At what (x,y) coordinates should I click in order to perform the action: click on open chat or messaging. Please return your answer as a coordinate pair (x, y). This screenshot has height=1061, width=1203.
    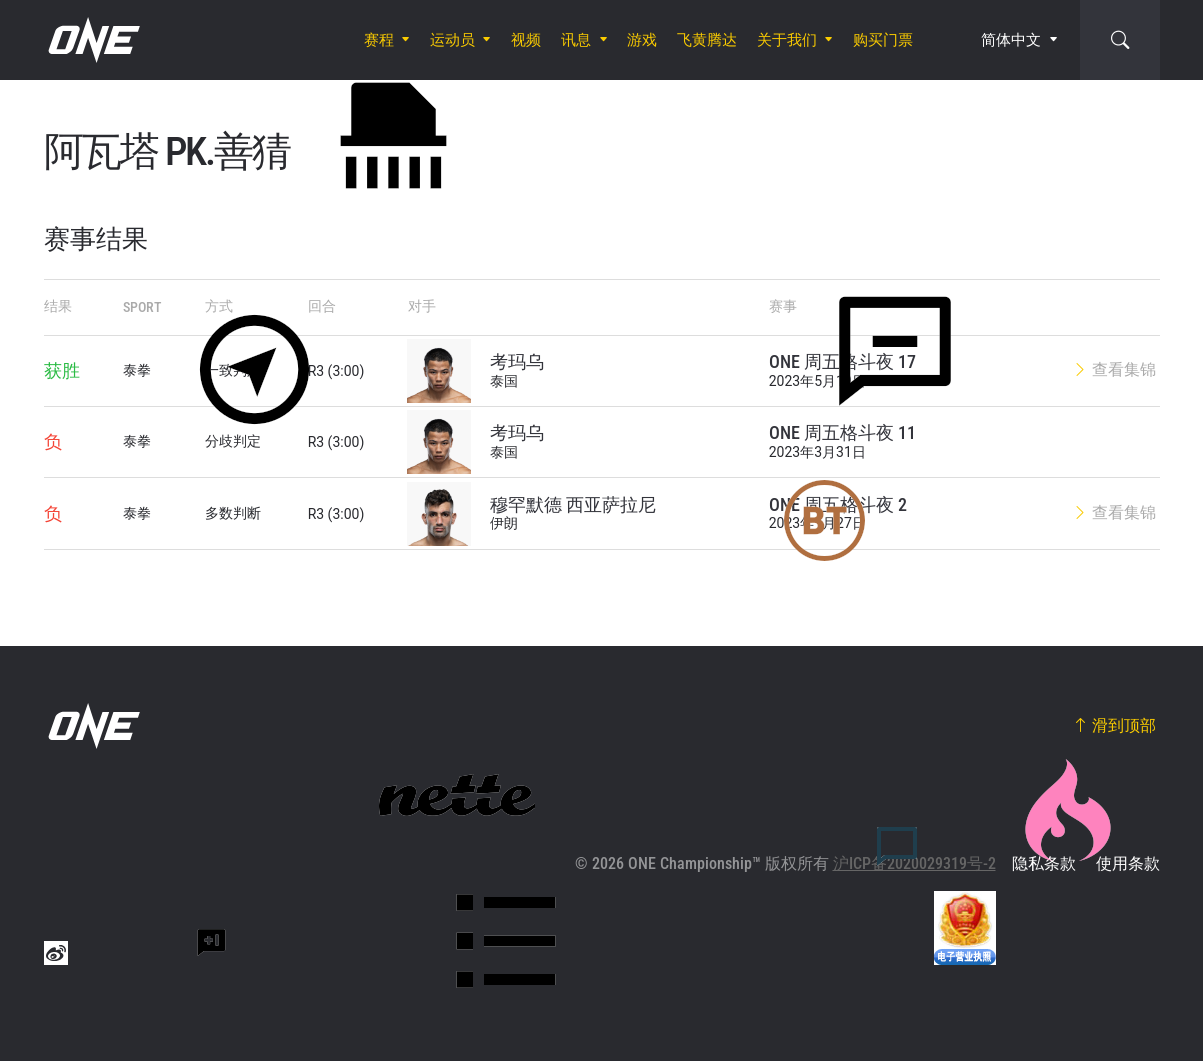
    Looking at the image, I should click on (897, 845).